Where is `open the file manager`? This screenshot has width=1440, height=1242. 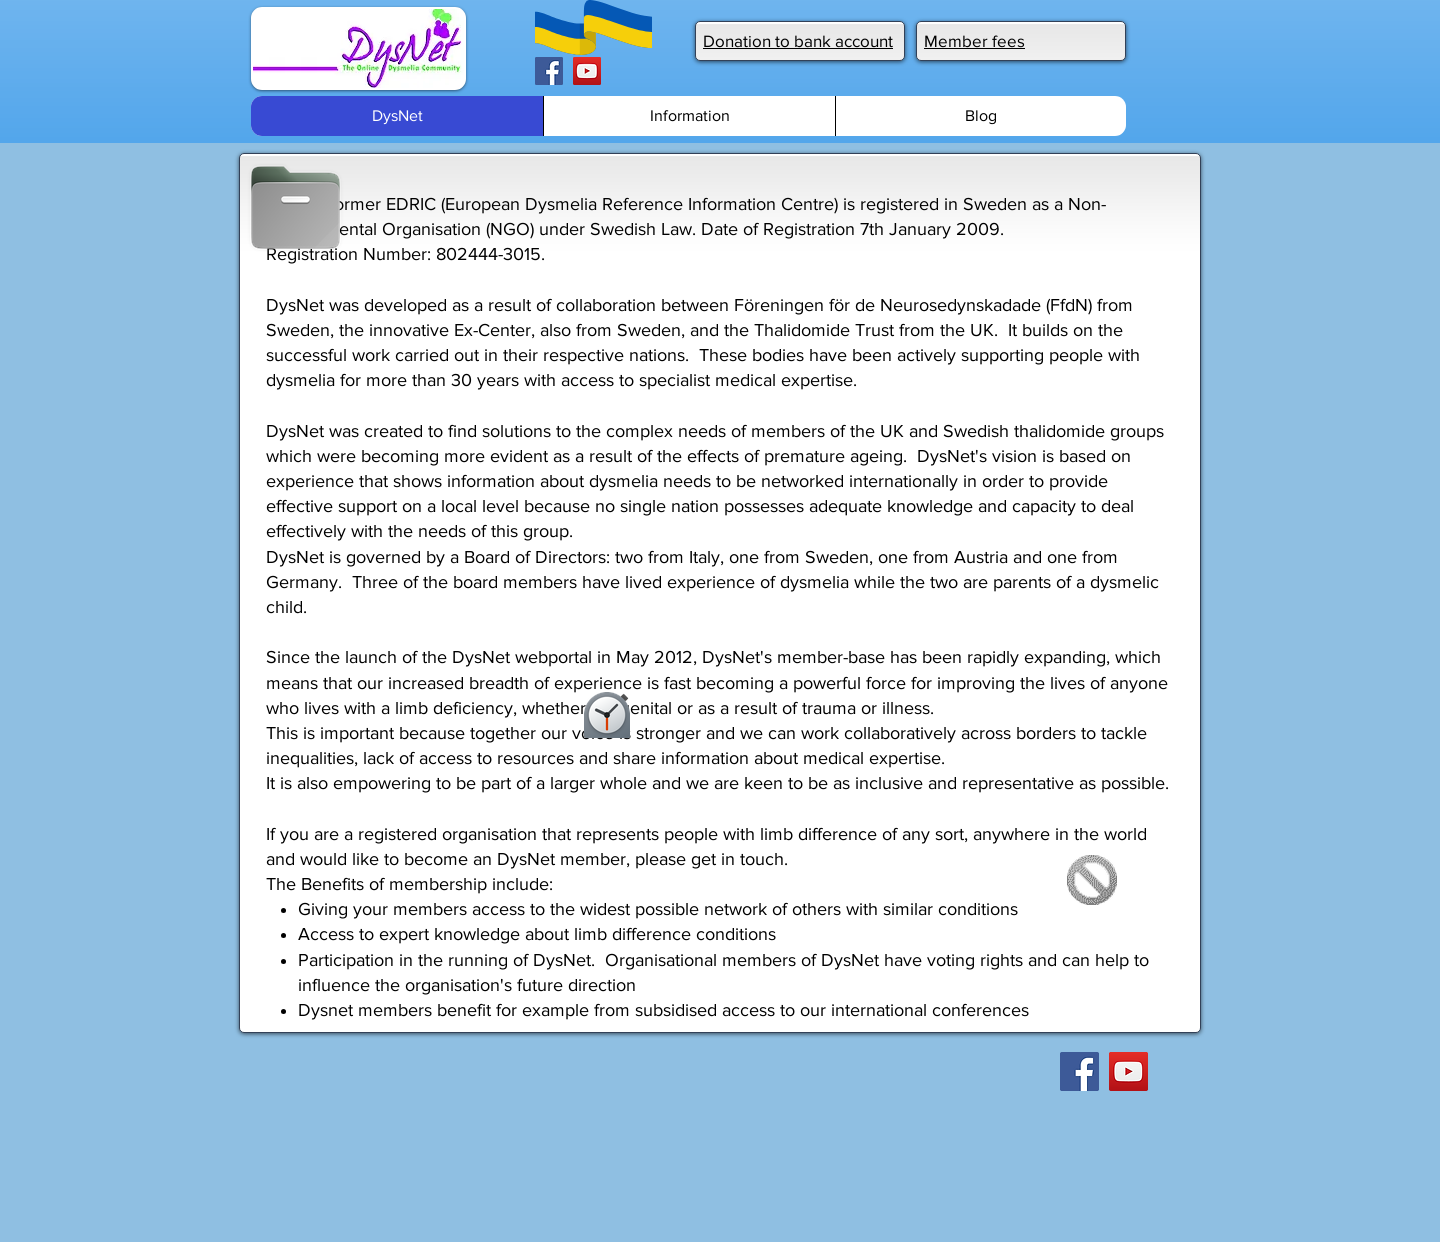
open the file manager is located at coordinates (295, 207).